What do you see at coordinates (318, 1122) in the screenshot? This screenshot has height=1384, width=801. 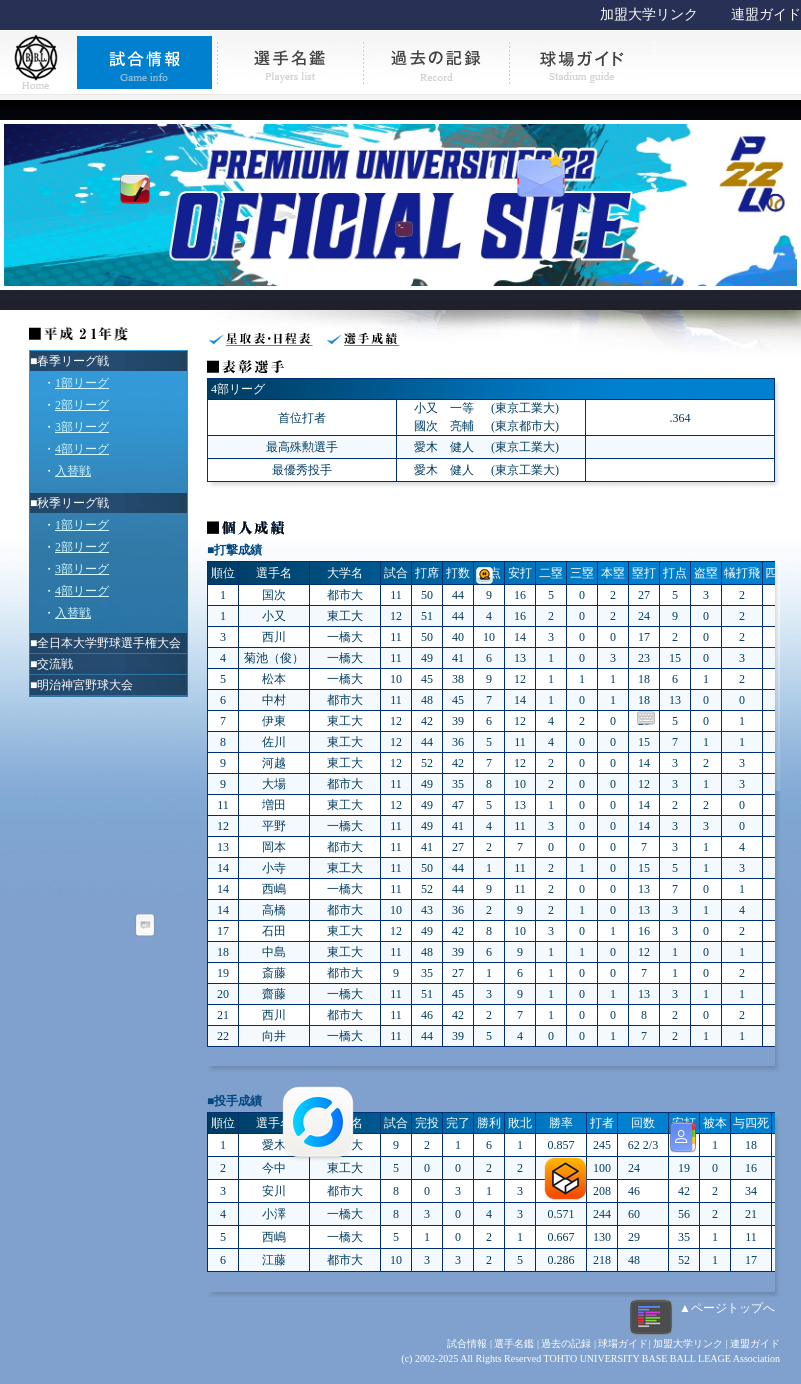 I see `open rustdesk remote desktop application` at bounding box center [318, 1122].